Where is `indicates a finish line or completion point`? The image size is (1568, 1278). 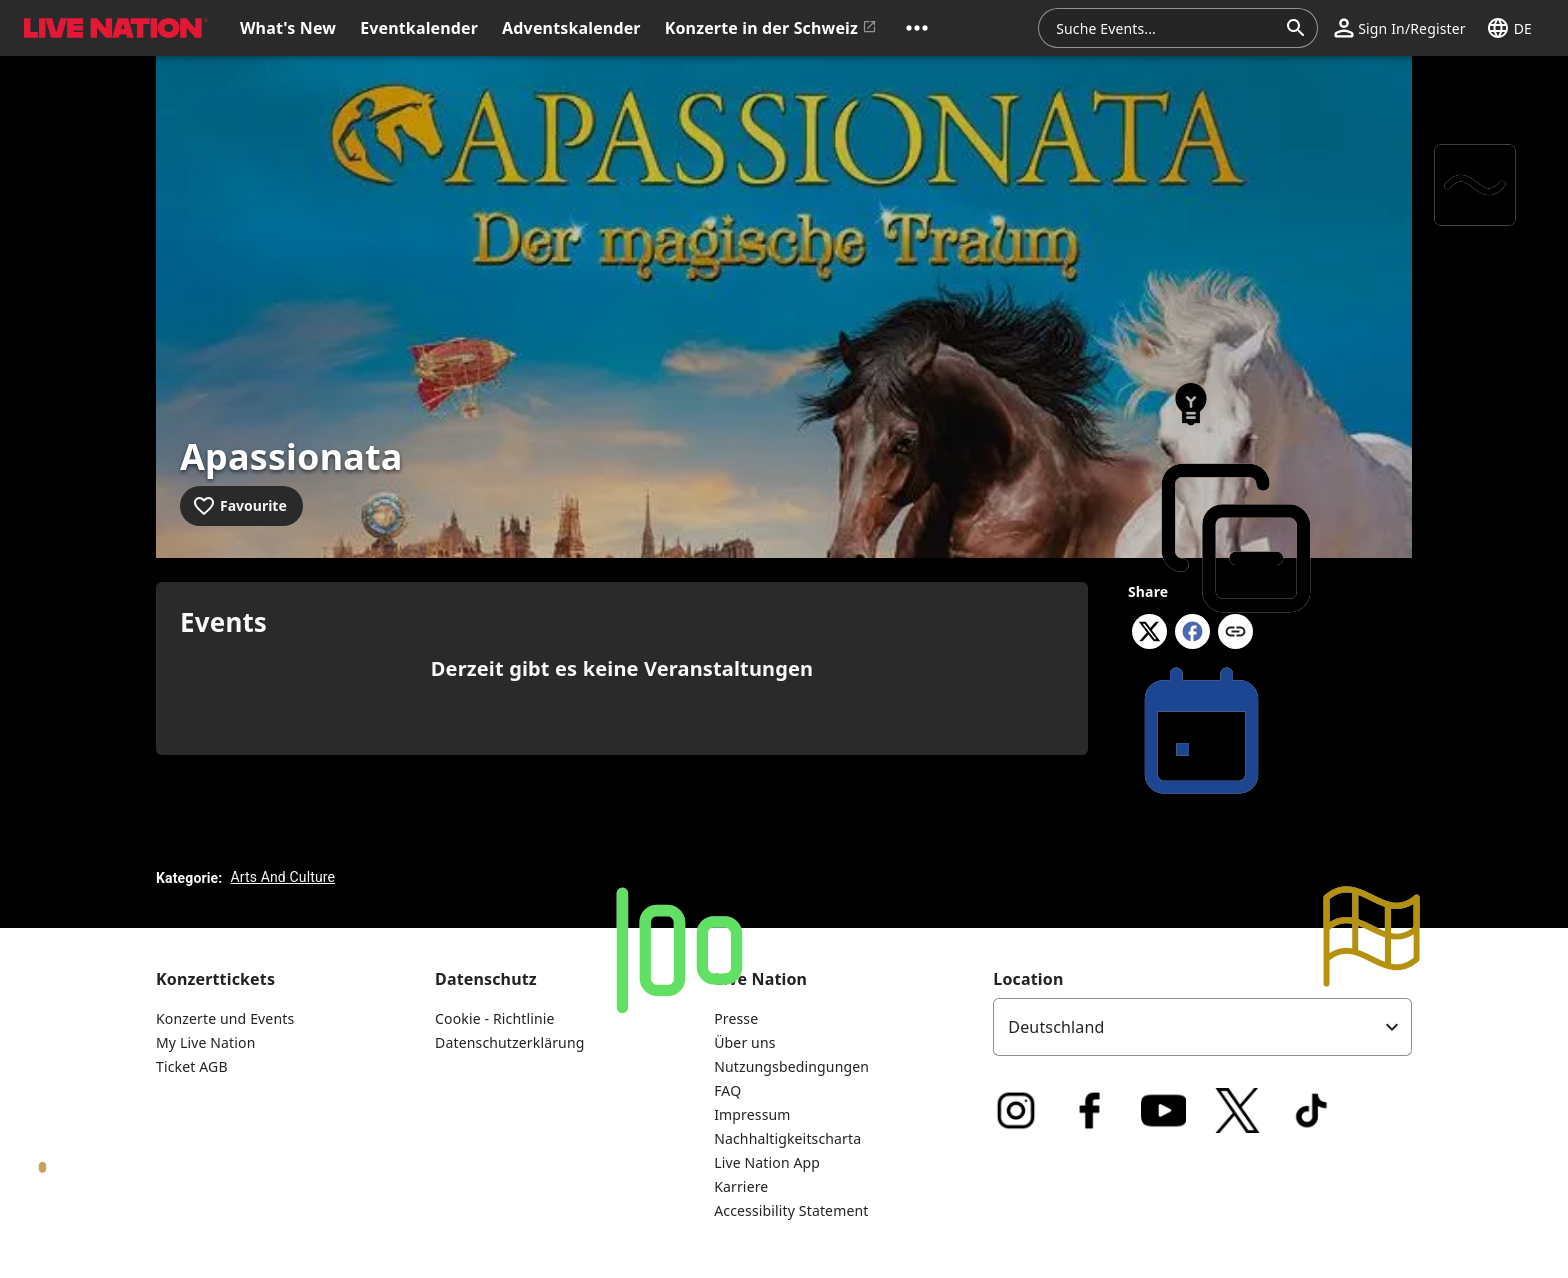 indicates a finish line or completion point is located at coordinates (1367, 934).